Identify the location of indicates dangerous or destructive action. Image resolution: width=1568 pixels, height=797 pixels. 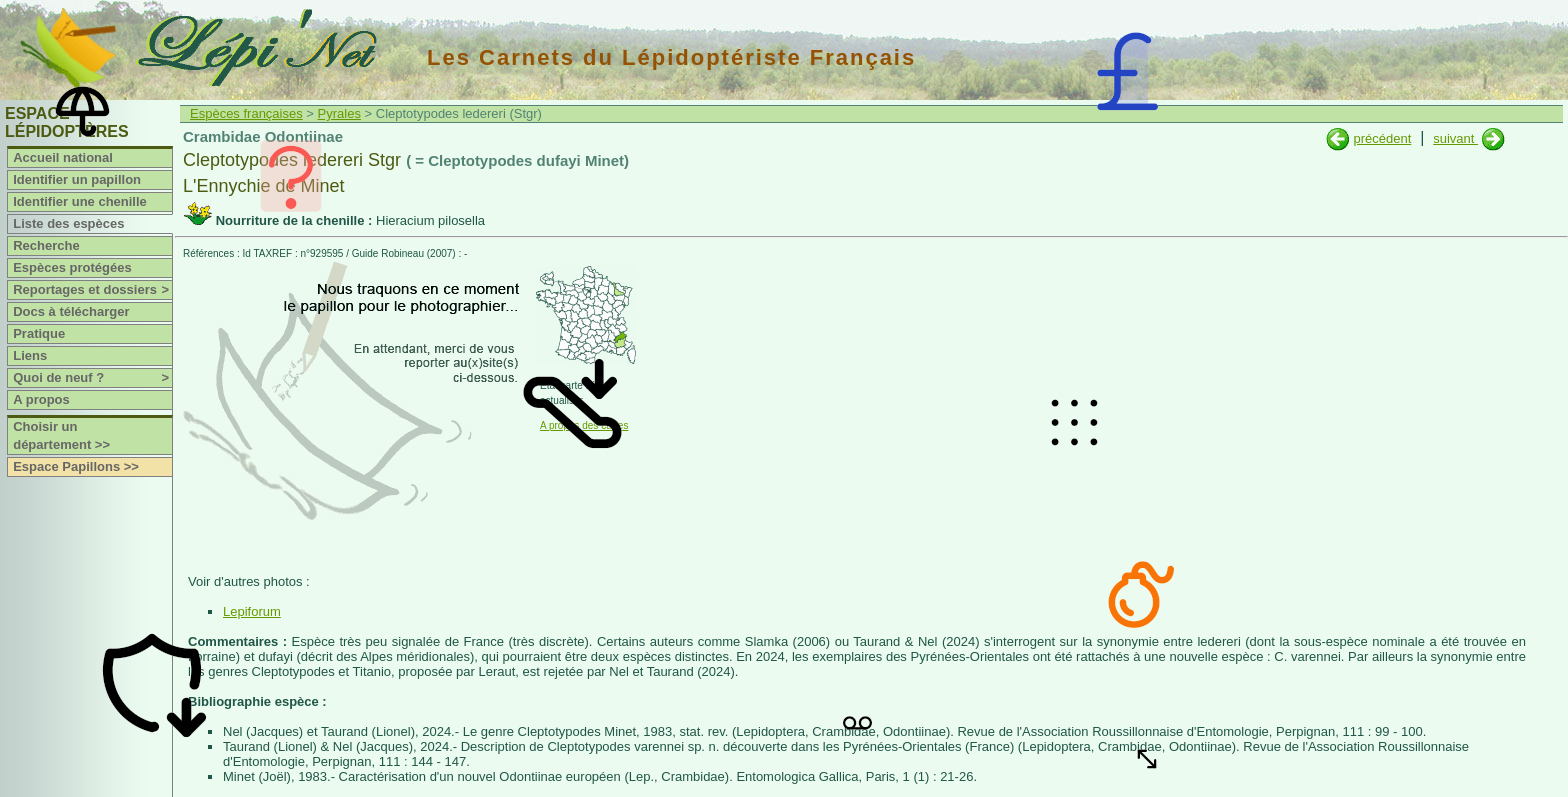
(1138, 593).